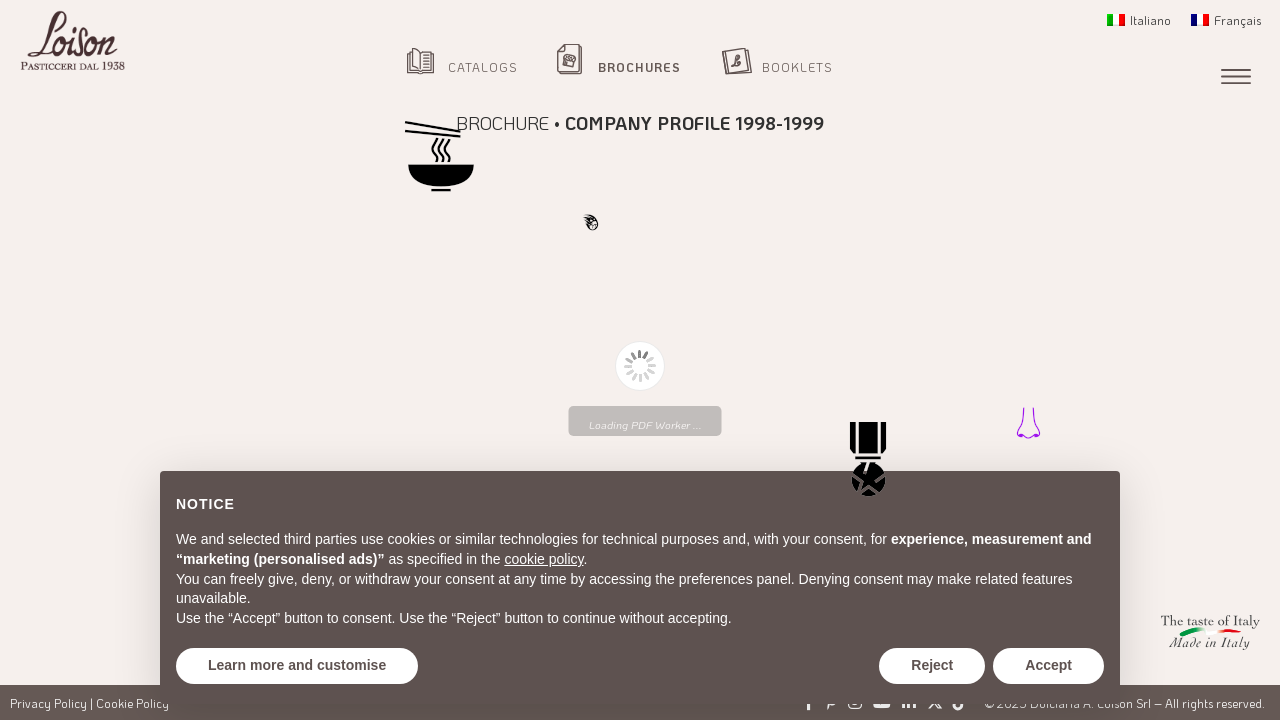  What do you see at coordinates (590, 222) in the screenshot?
I see `throw charcoal or debris item` at bounding box center [590, 222].